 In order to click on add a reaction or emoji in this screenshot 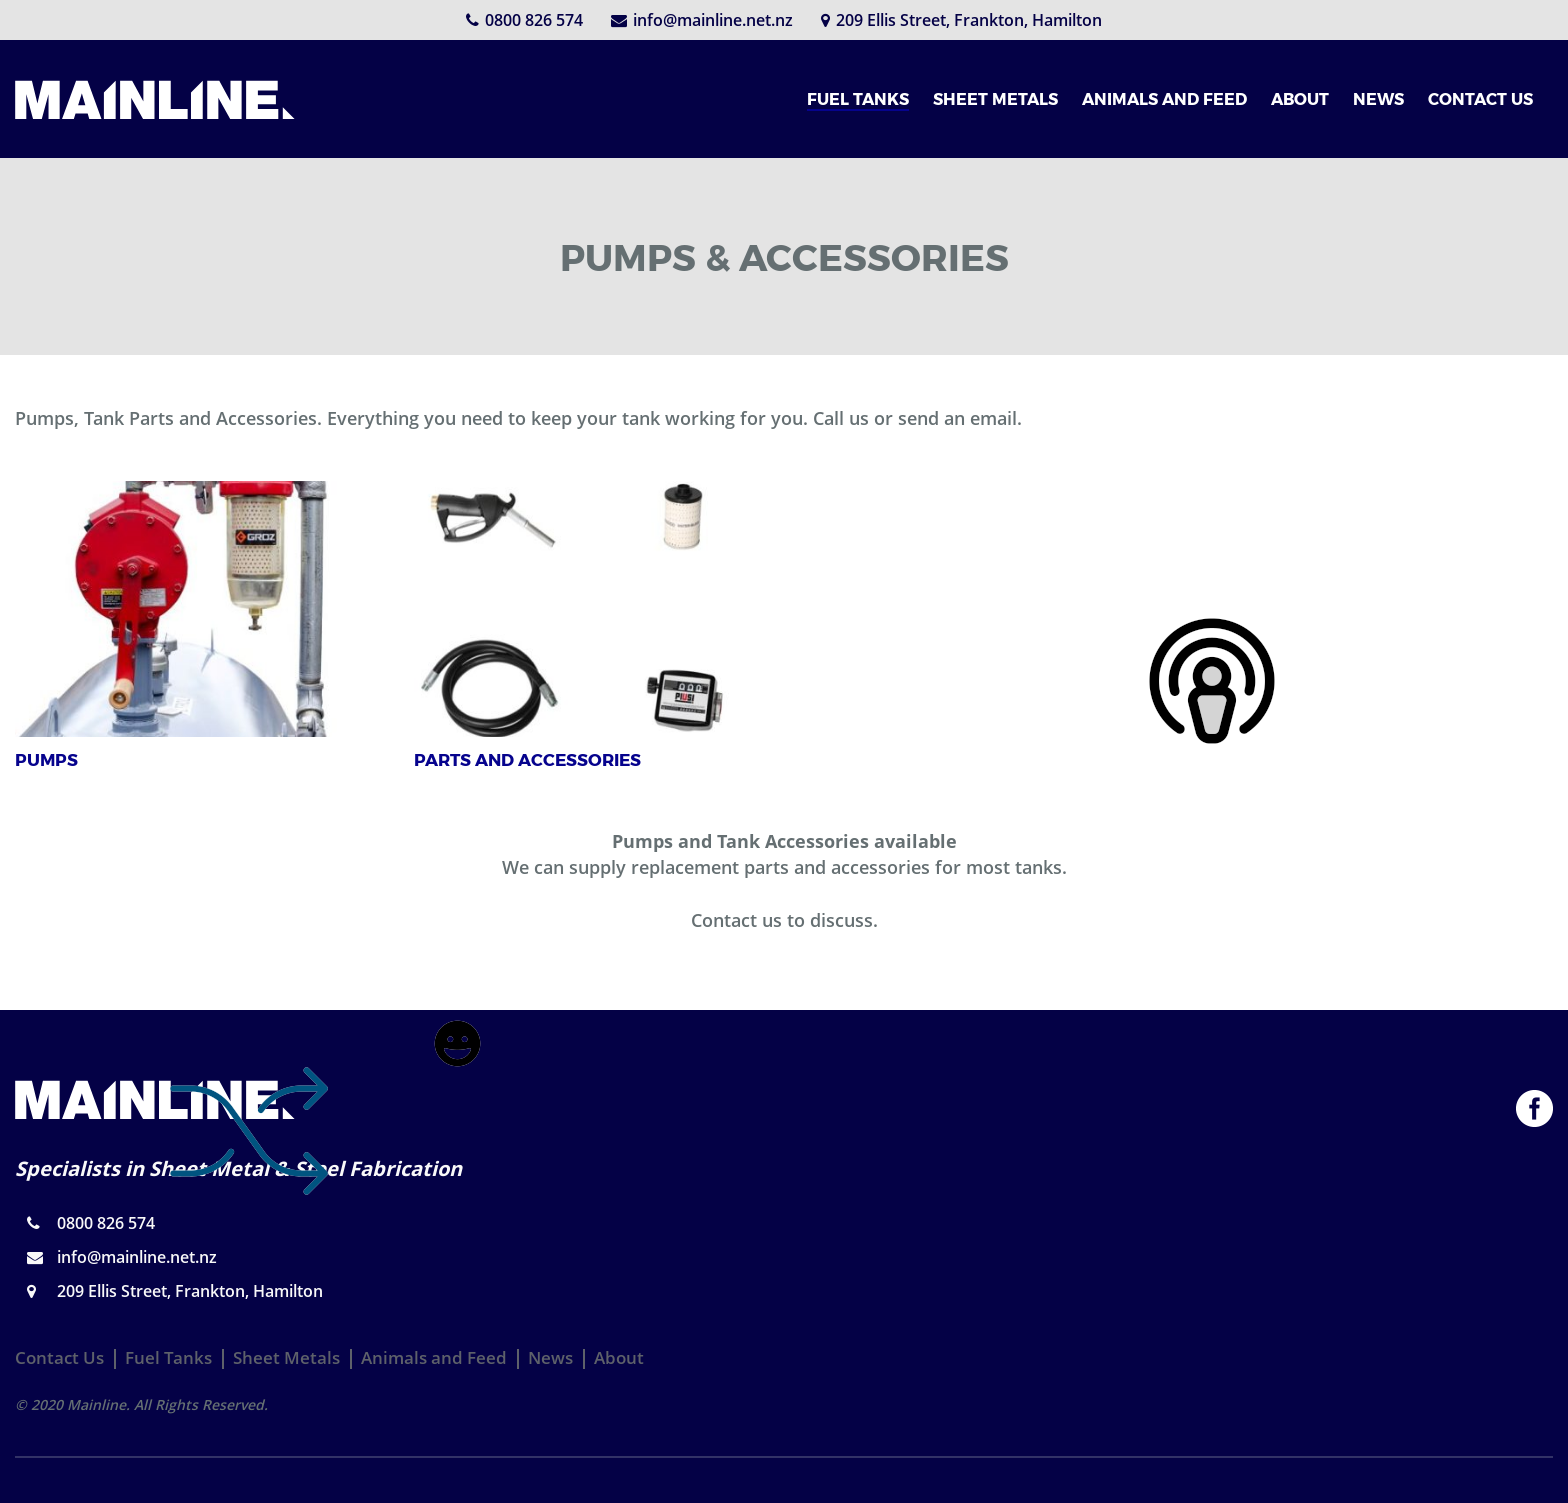, I will do `click(457, 1043)`.